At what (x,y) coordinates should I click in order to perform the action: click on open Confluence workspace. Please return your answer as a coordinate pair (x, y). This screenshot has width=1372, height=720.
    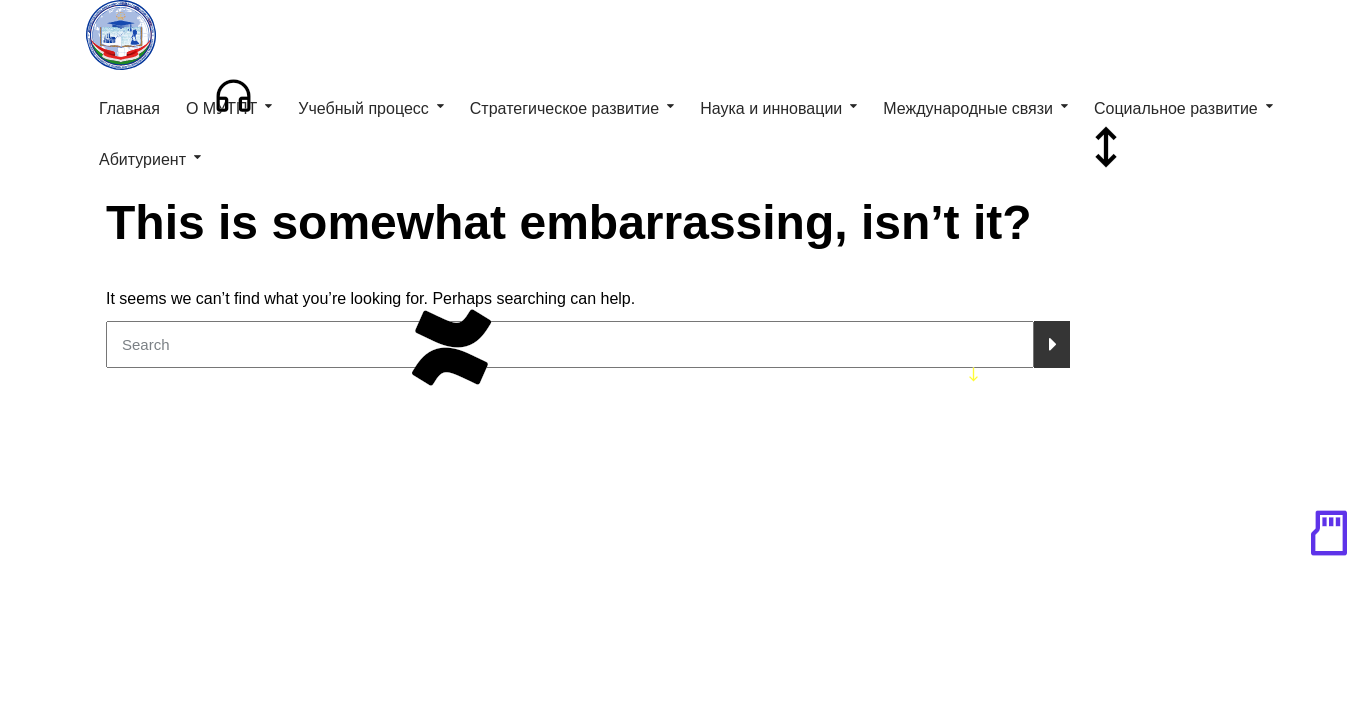
    Looking at the image, I should click on (451, 347).